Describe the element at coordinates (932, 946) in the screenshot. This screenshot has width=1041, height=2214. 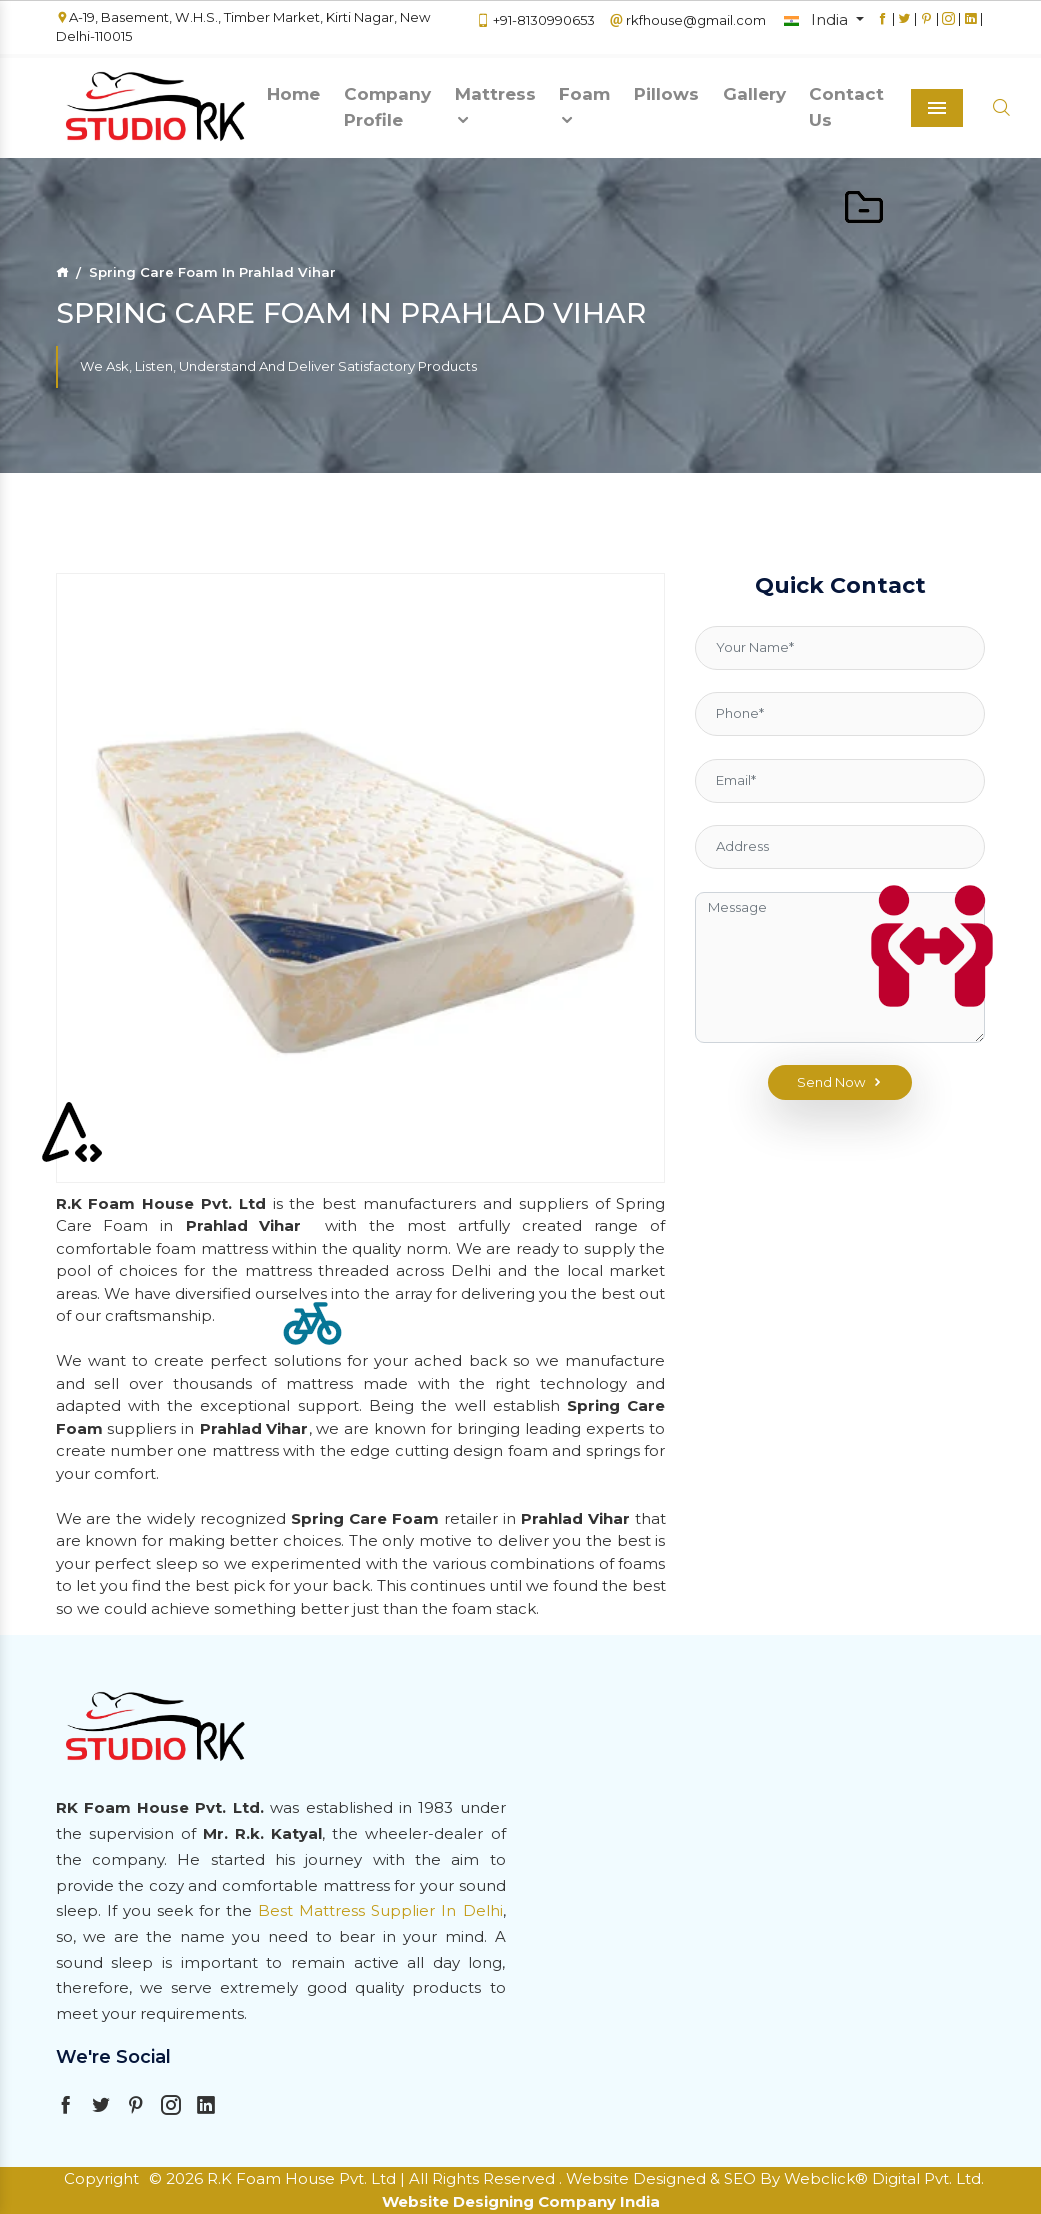
I see `manage user connections or relationships` at that location.